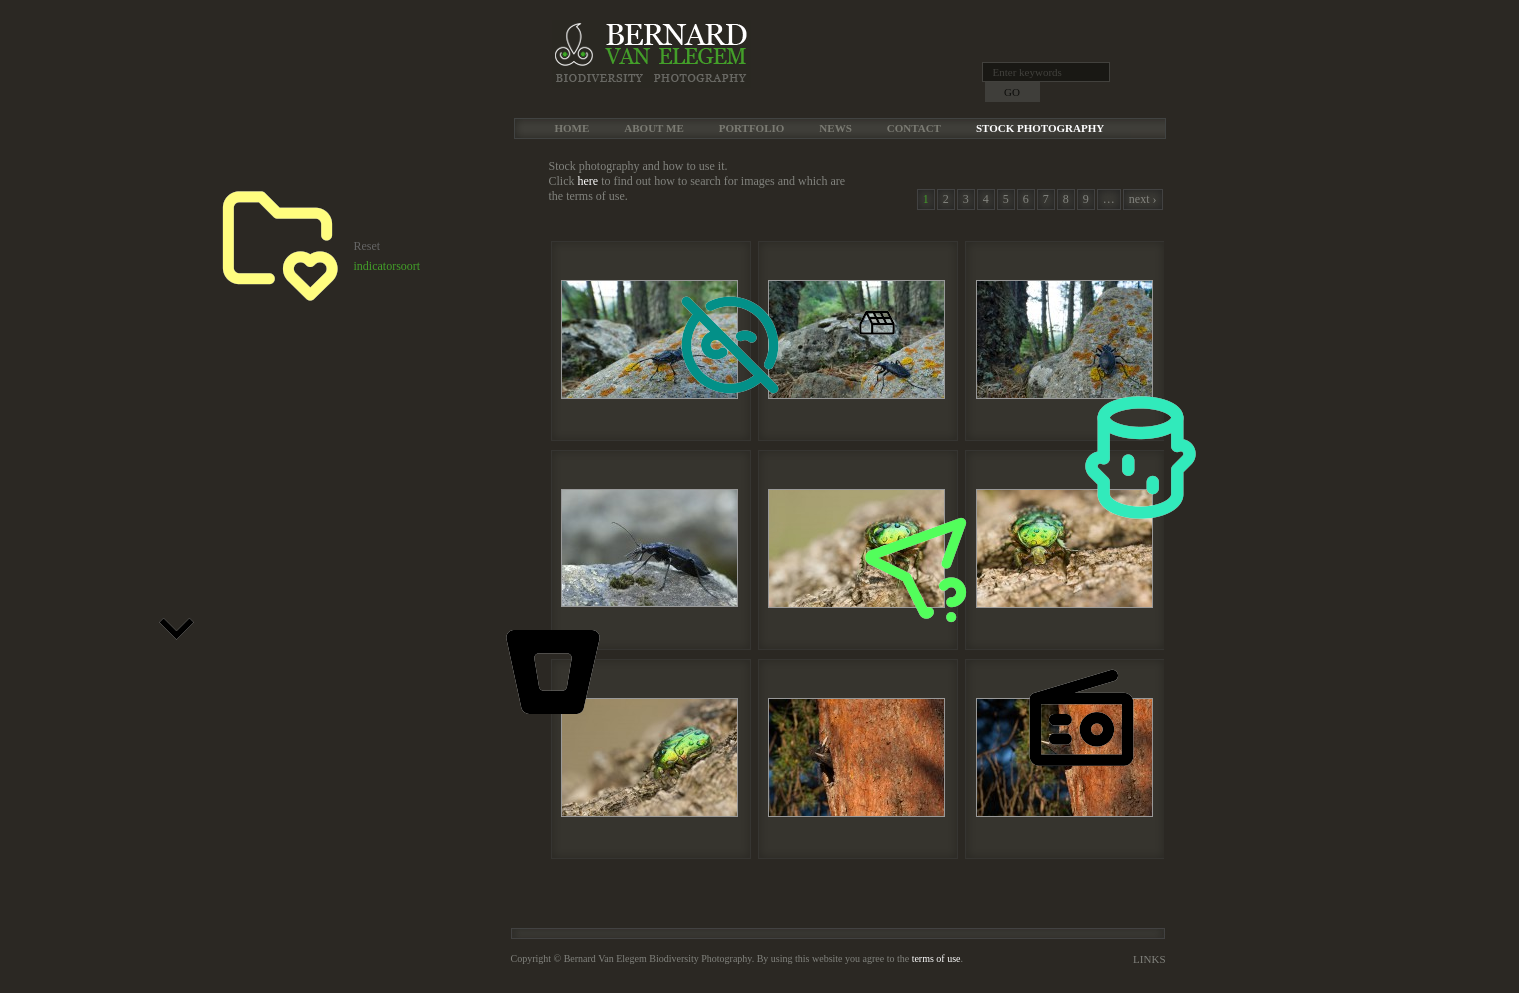  What do you see at coordinates (916, 567) in the screenshot?
I see `unknown or unconfirmed location` at bounding box center [916, 567].